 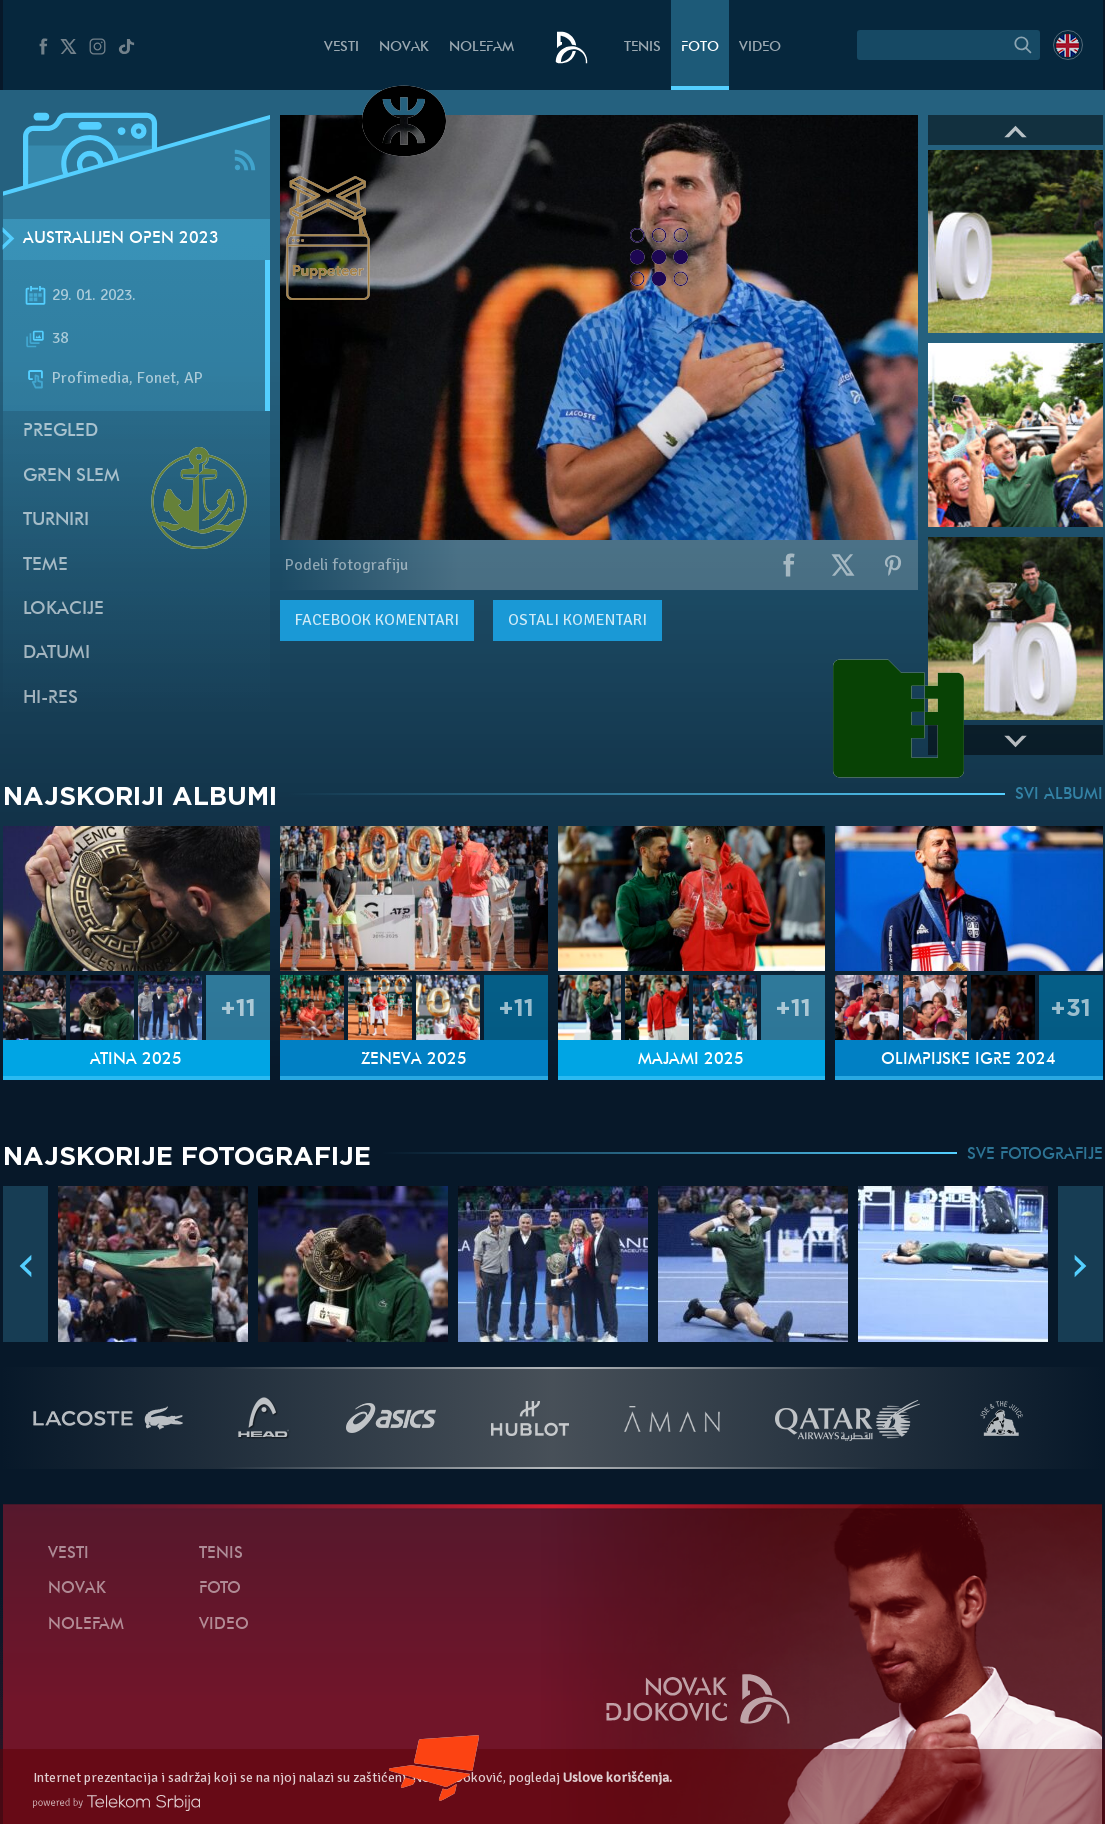 What do you see at coordinates (328, 238) in the screenshot?
I see `puppeteer browser automation library logo` at bounding box center [328, 238].